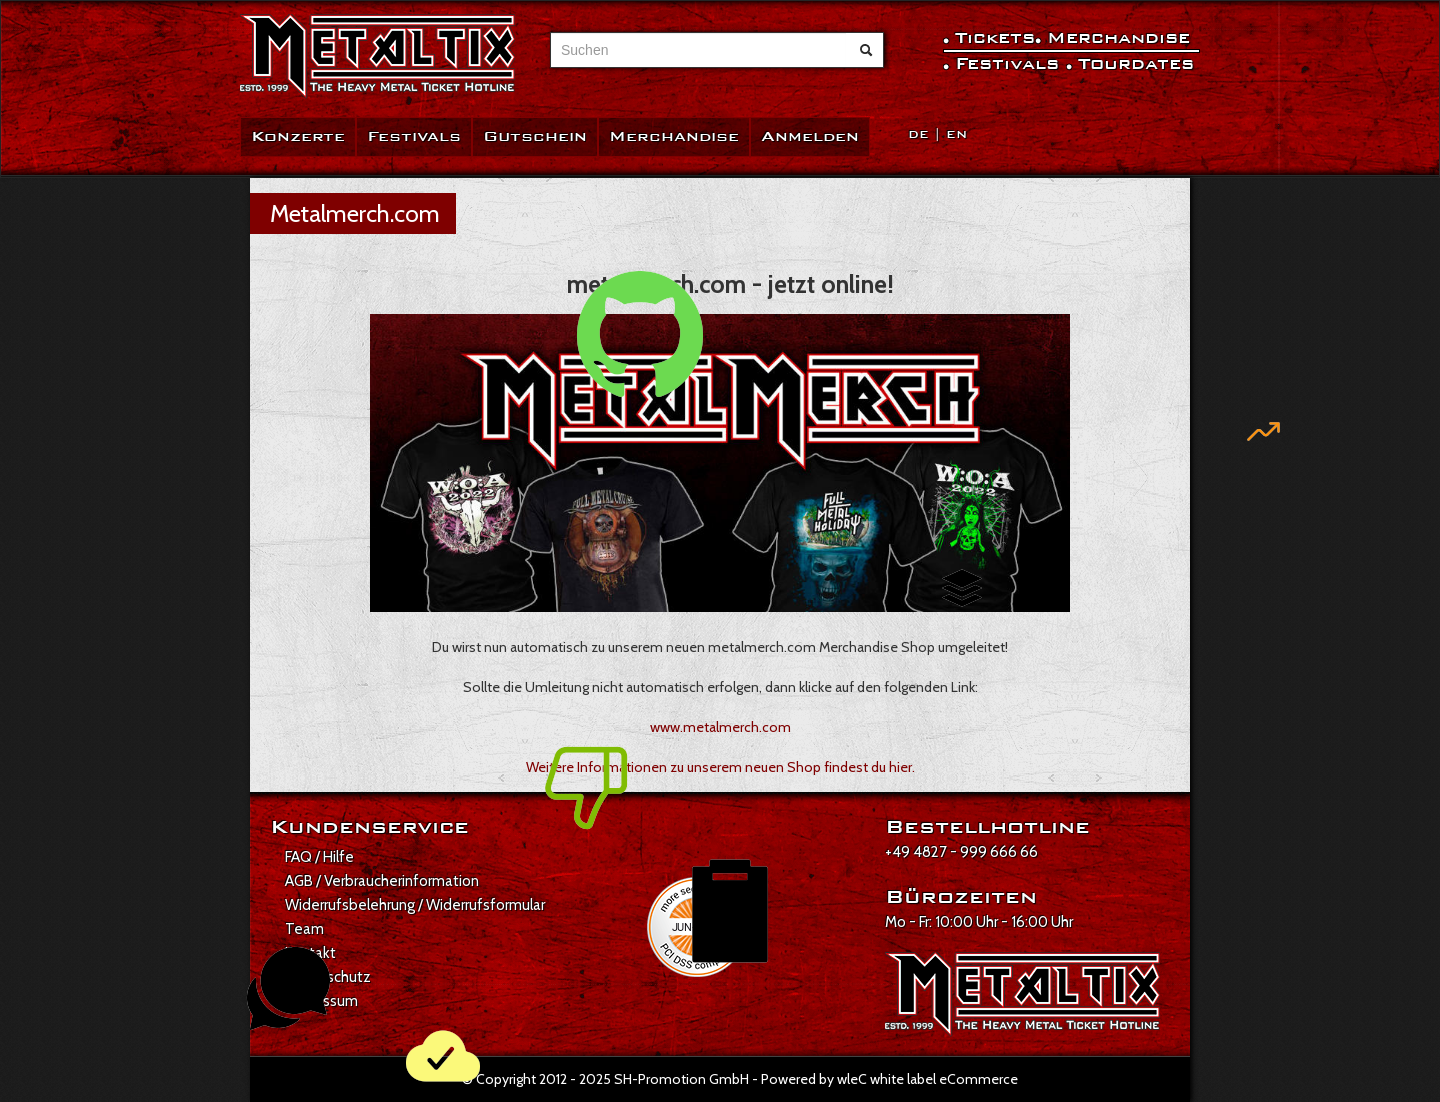 The image size is (1440, 1102). Describe the element at coordinates (288, 988) in the screenshot. I see `open messaging or chat` at that location.